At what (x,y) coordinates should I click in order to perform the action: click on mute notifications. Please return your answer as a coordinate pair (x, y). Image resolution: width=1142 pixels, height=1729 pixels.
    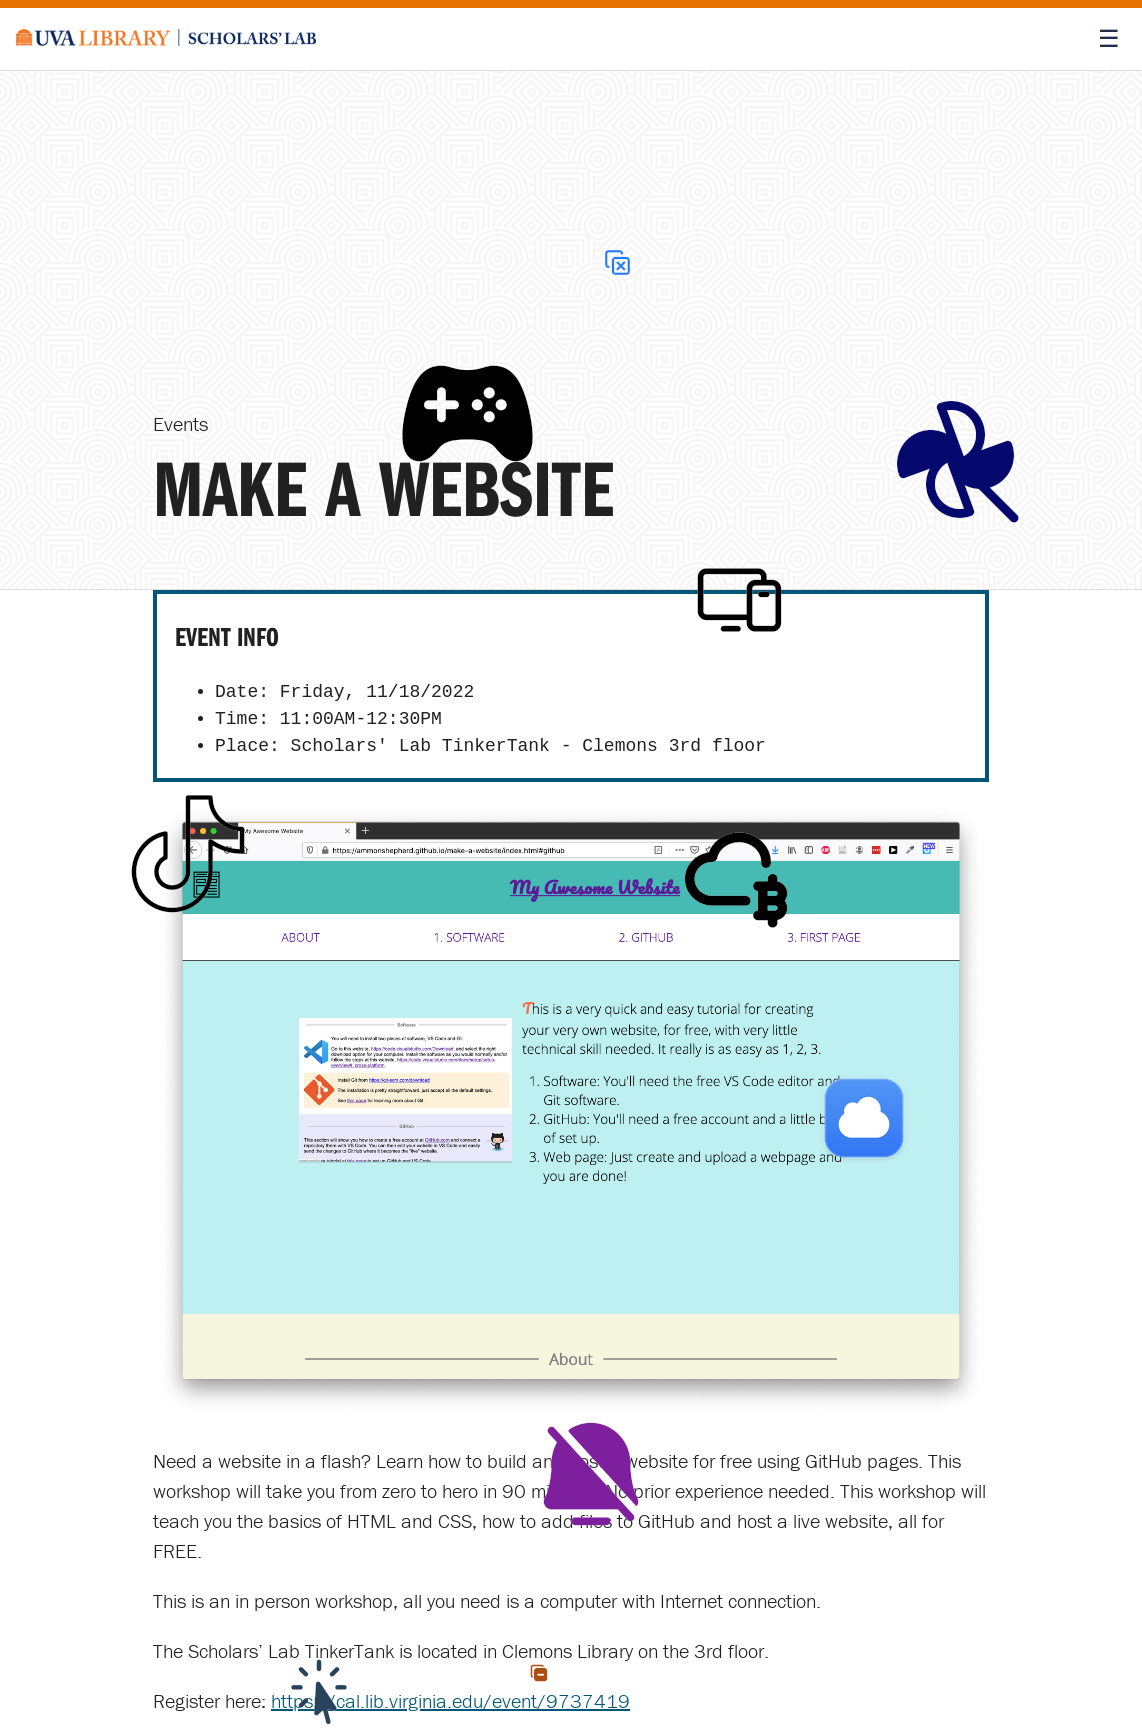
    Looking at the image, I should click on (591, 1474).